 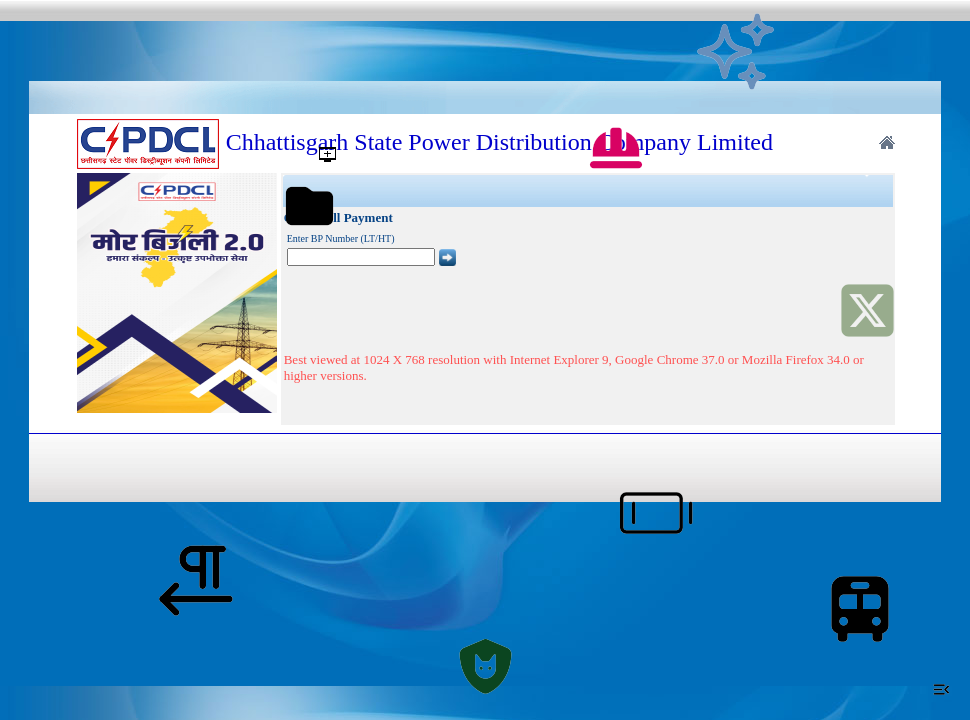 What do you see at coordinates (309, 207) in the screenshot?
I see `open folder to view contents` at bounding box center [309, 207].